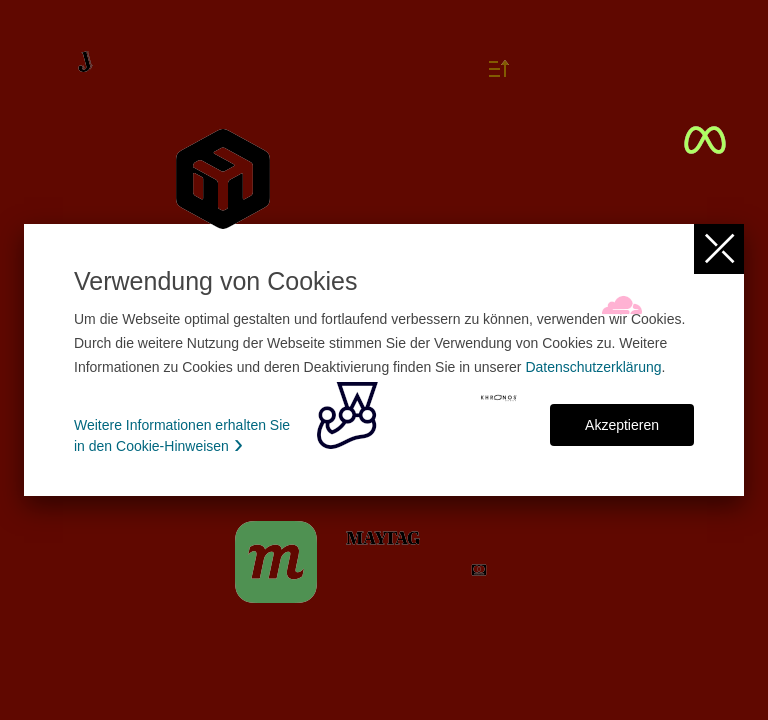 The width and height of the screenshot is (768, 720). I want to click on sort items in ascending order, so click(498, 69).